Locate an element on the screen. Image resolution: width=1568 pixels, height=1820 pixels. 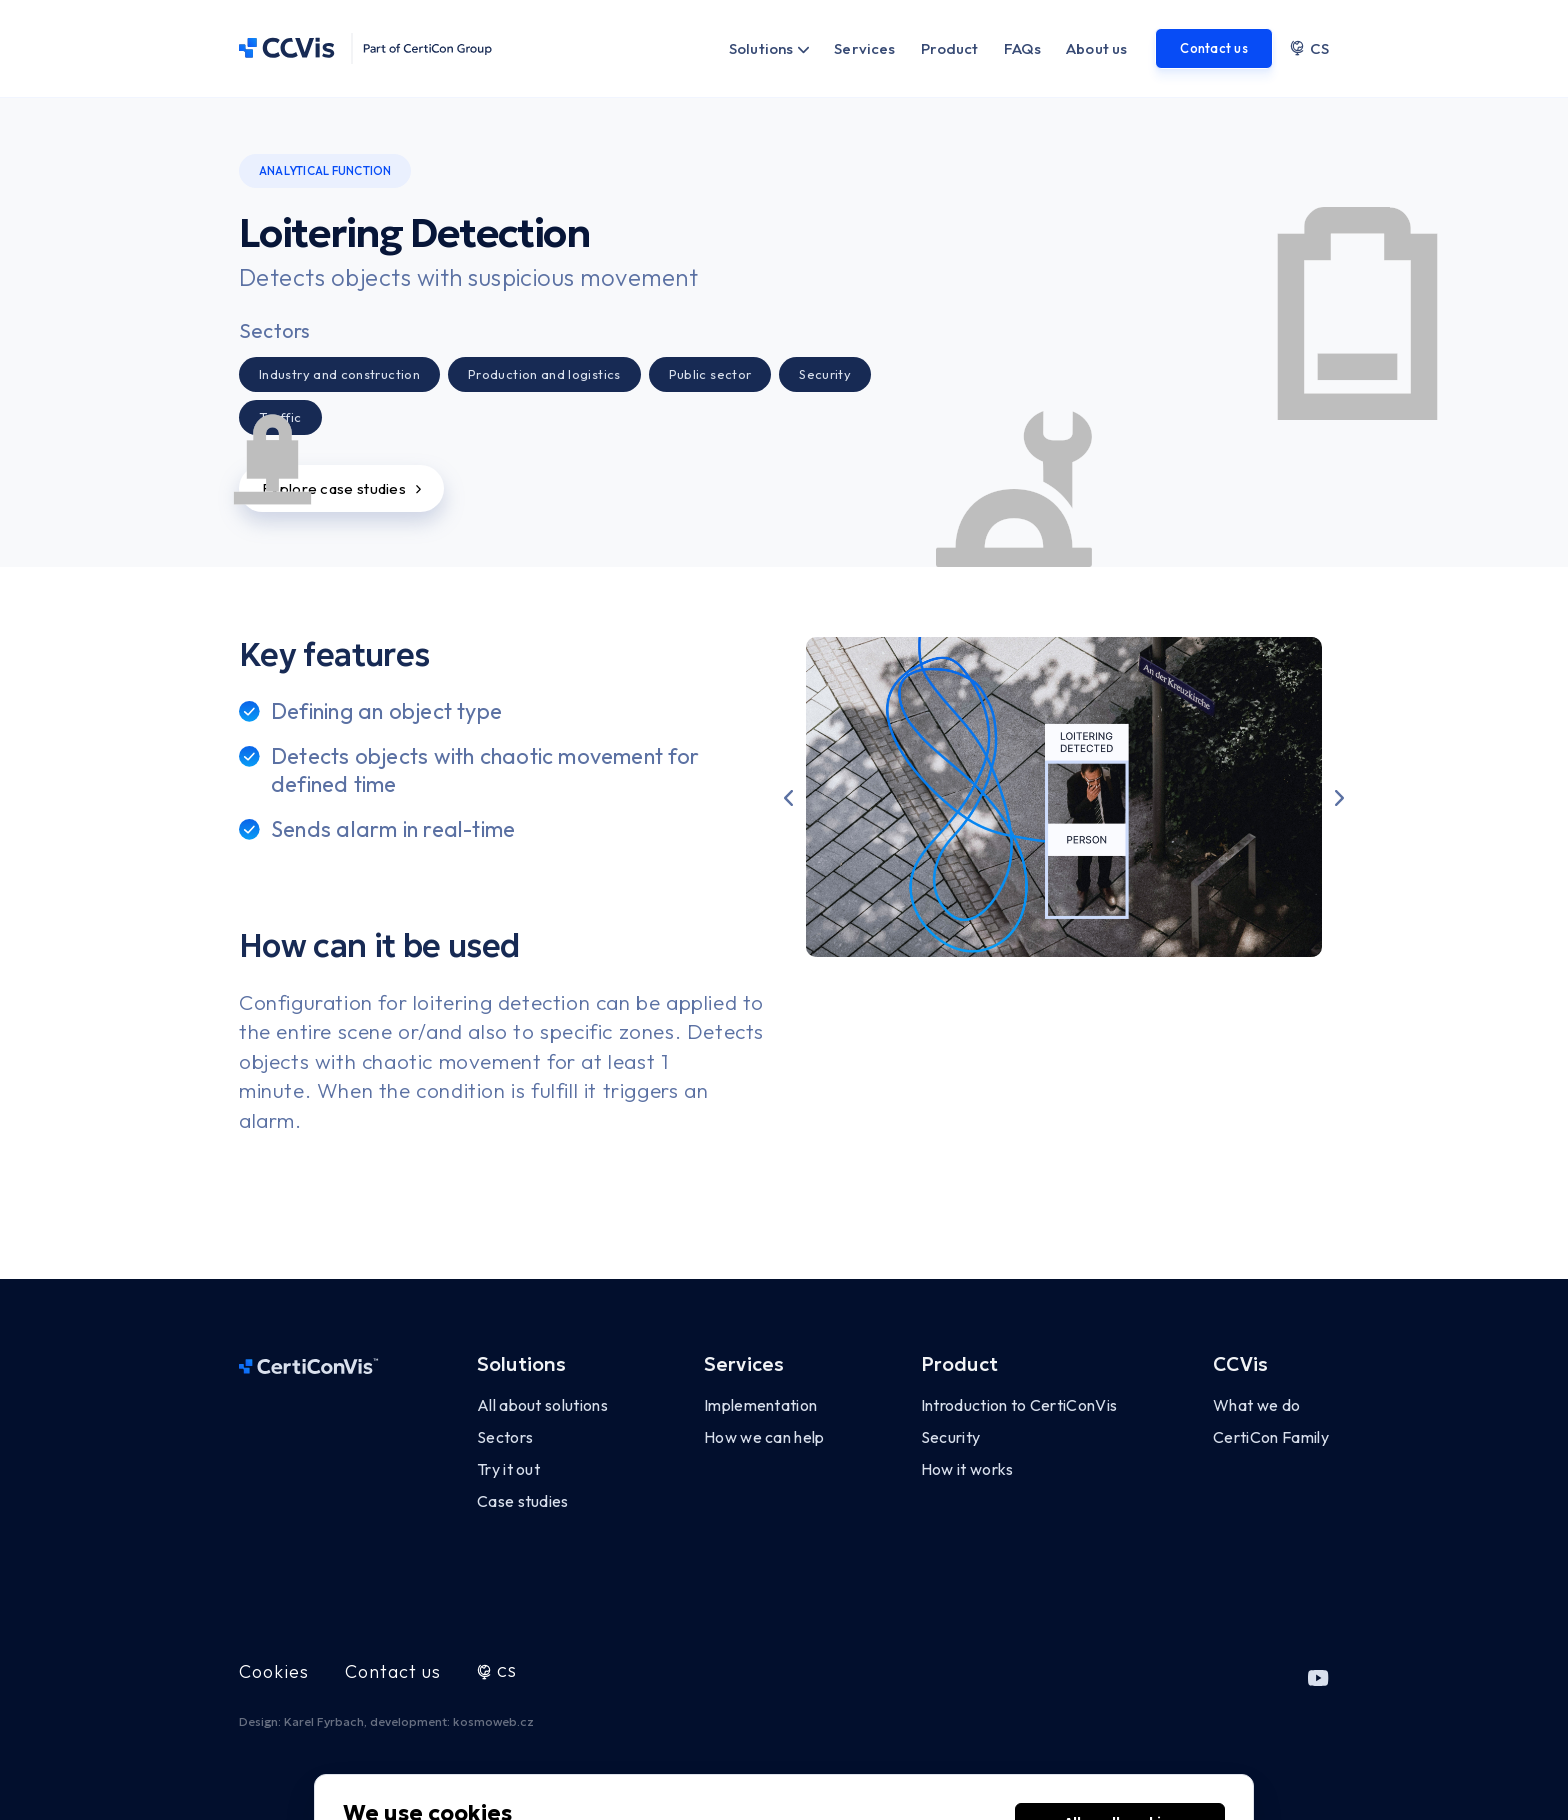
access engineering or technical tools is located at coordinates (1014, 489).